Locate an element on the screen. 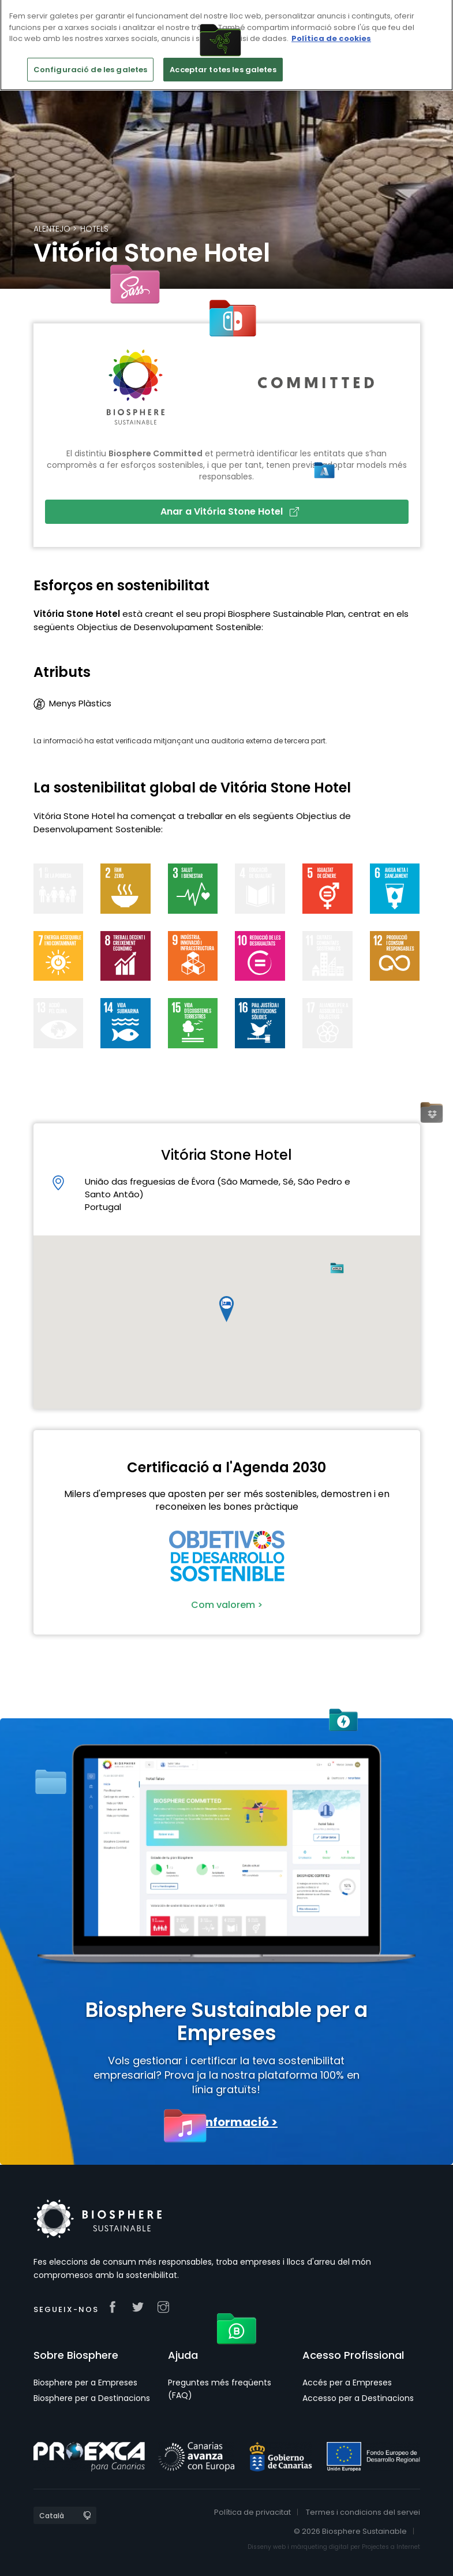  folder containing whatsapp business files and data is located at coordinates (236, 2329).